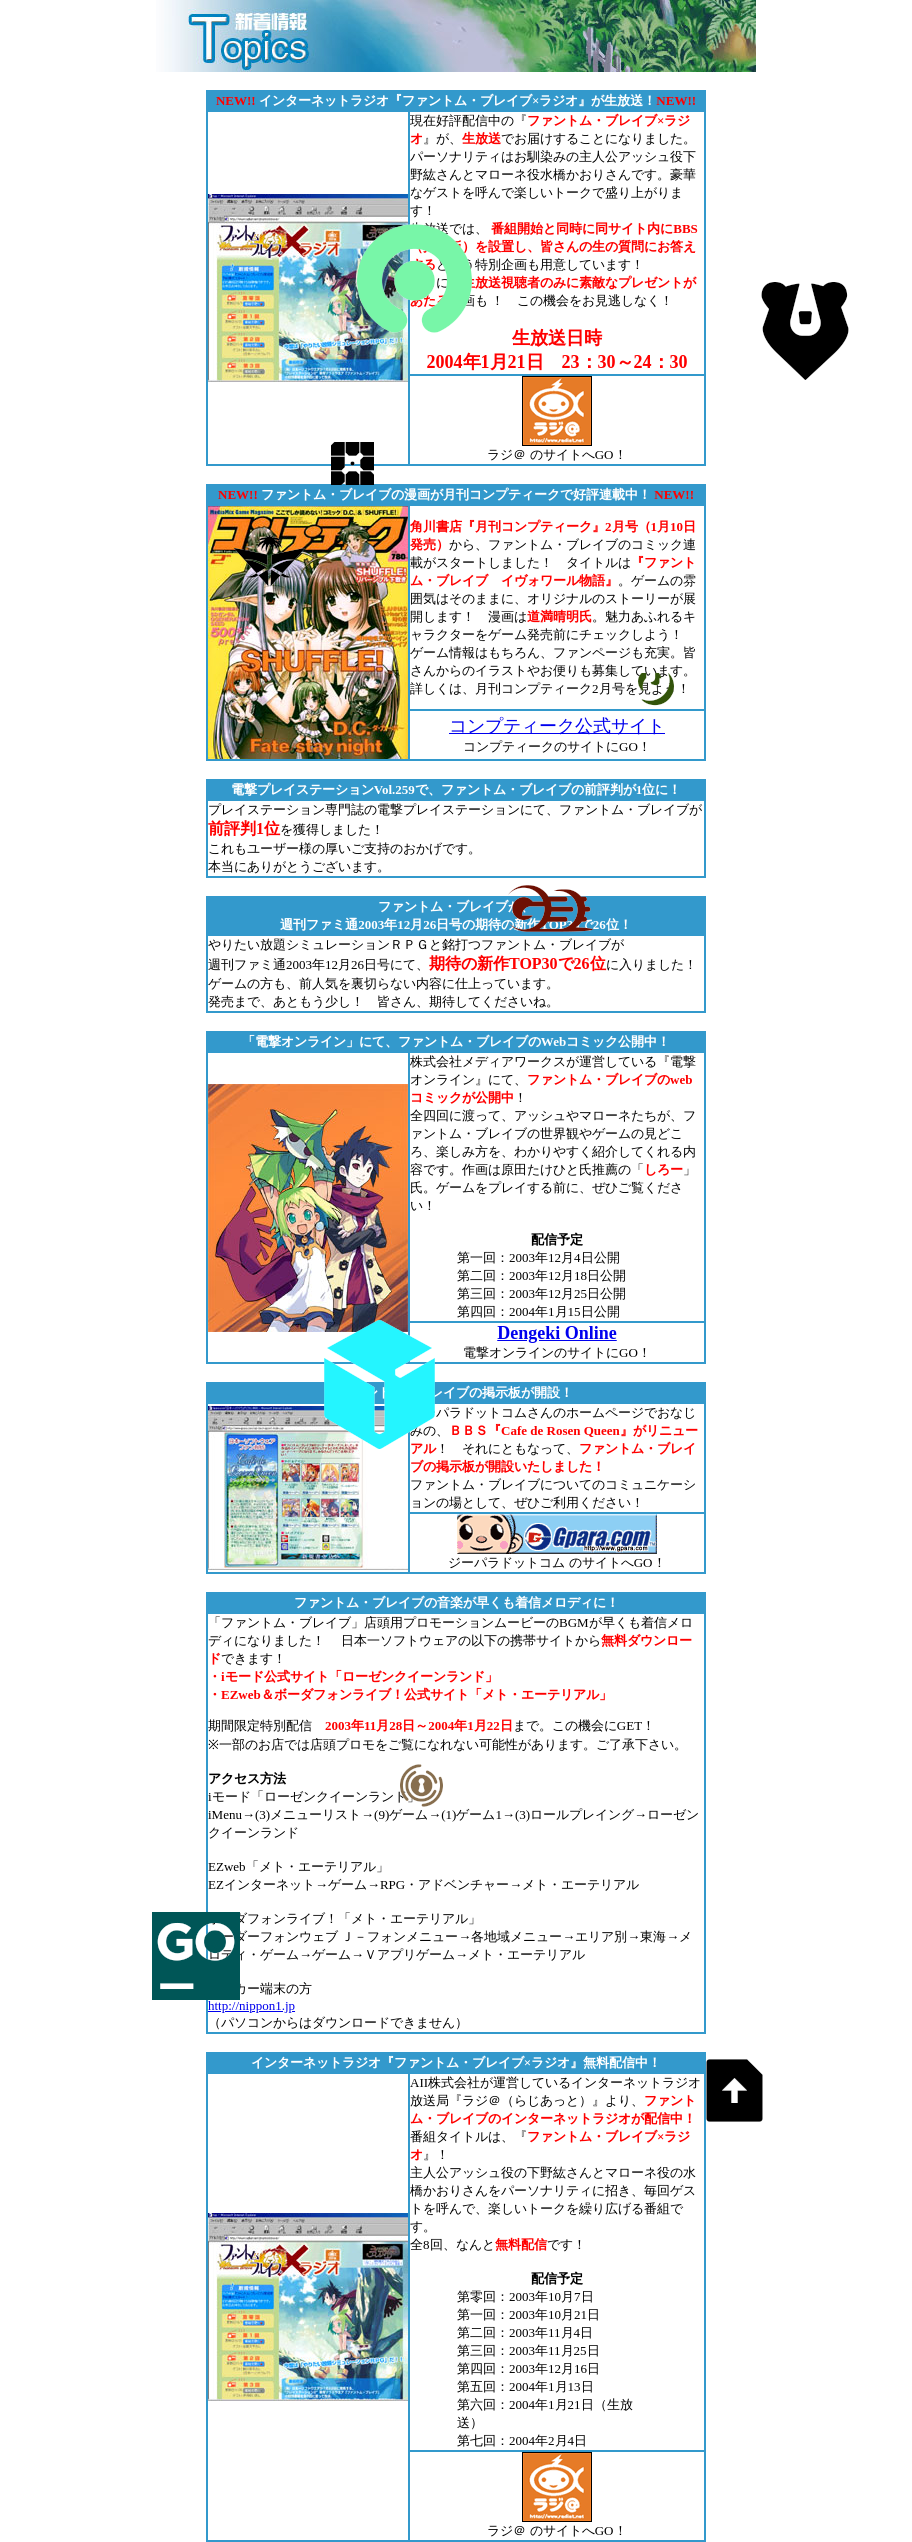 Image resolution: width=912 pixels, height=2542 pixels. Describe the element at coordinates (805, 331) in the screenshot. I see `open the Uptime Kuma monitoring dashboard` at that location.